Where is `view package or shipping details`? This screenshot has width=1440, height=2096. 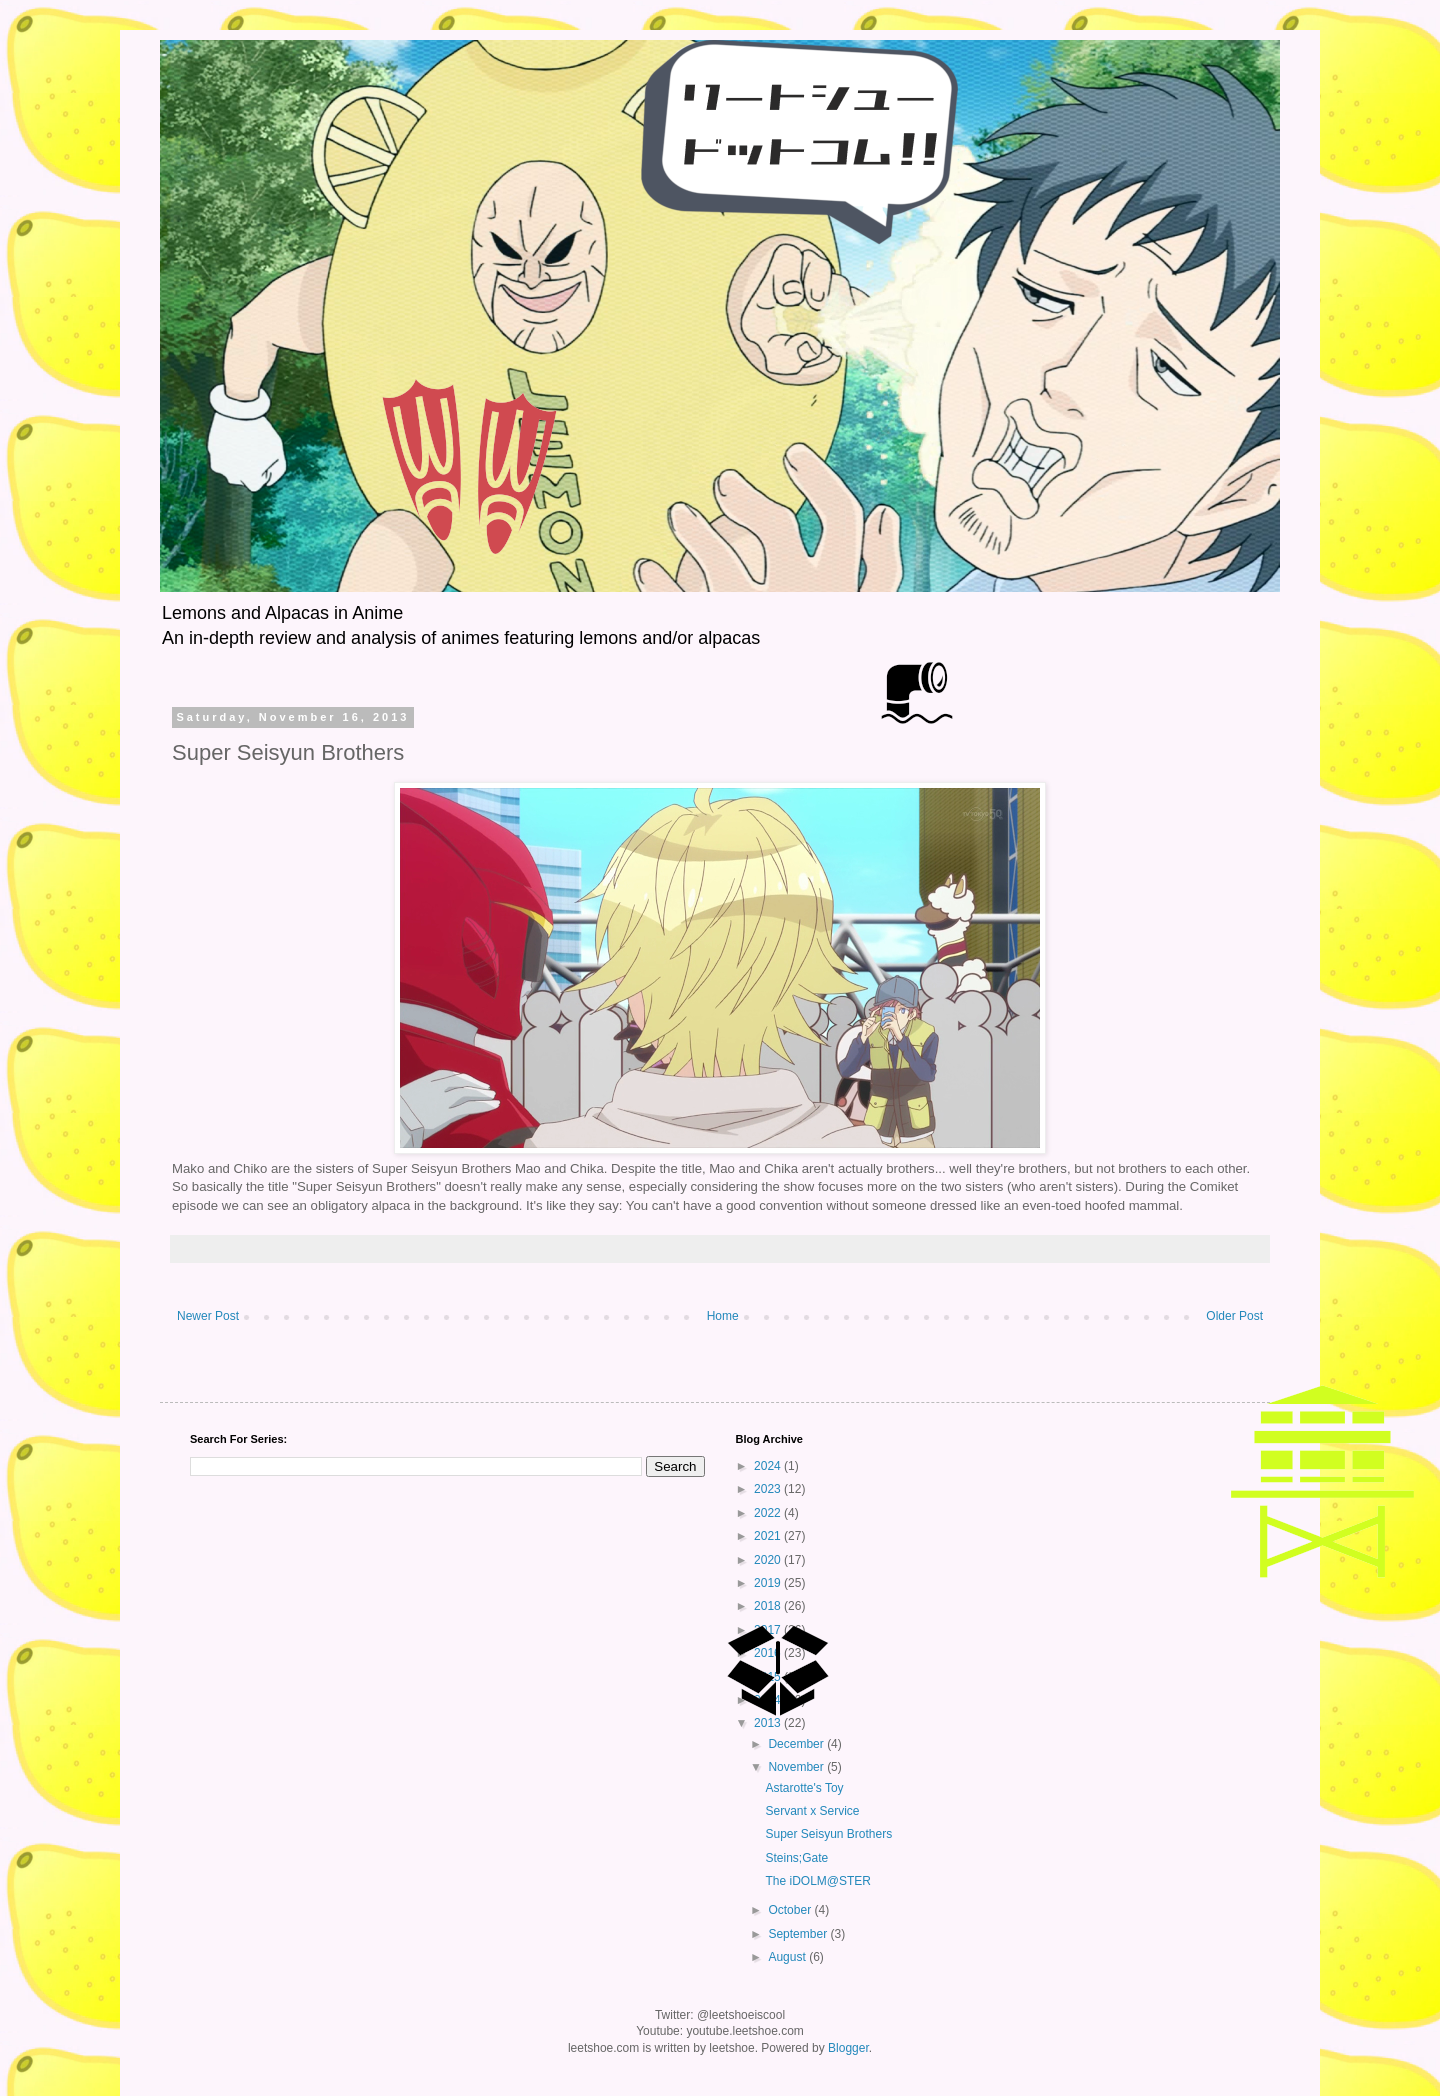
view package or shipping details is located at coordinates (778, 1671).